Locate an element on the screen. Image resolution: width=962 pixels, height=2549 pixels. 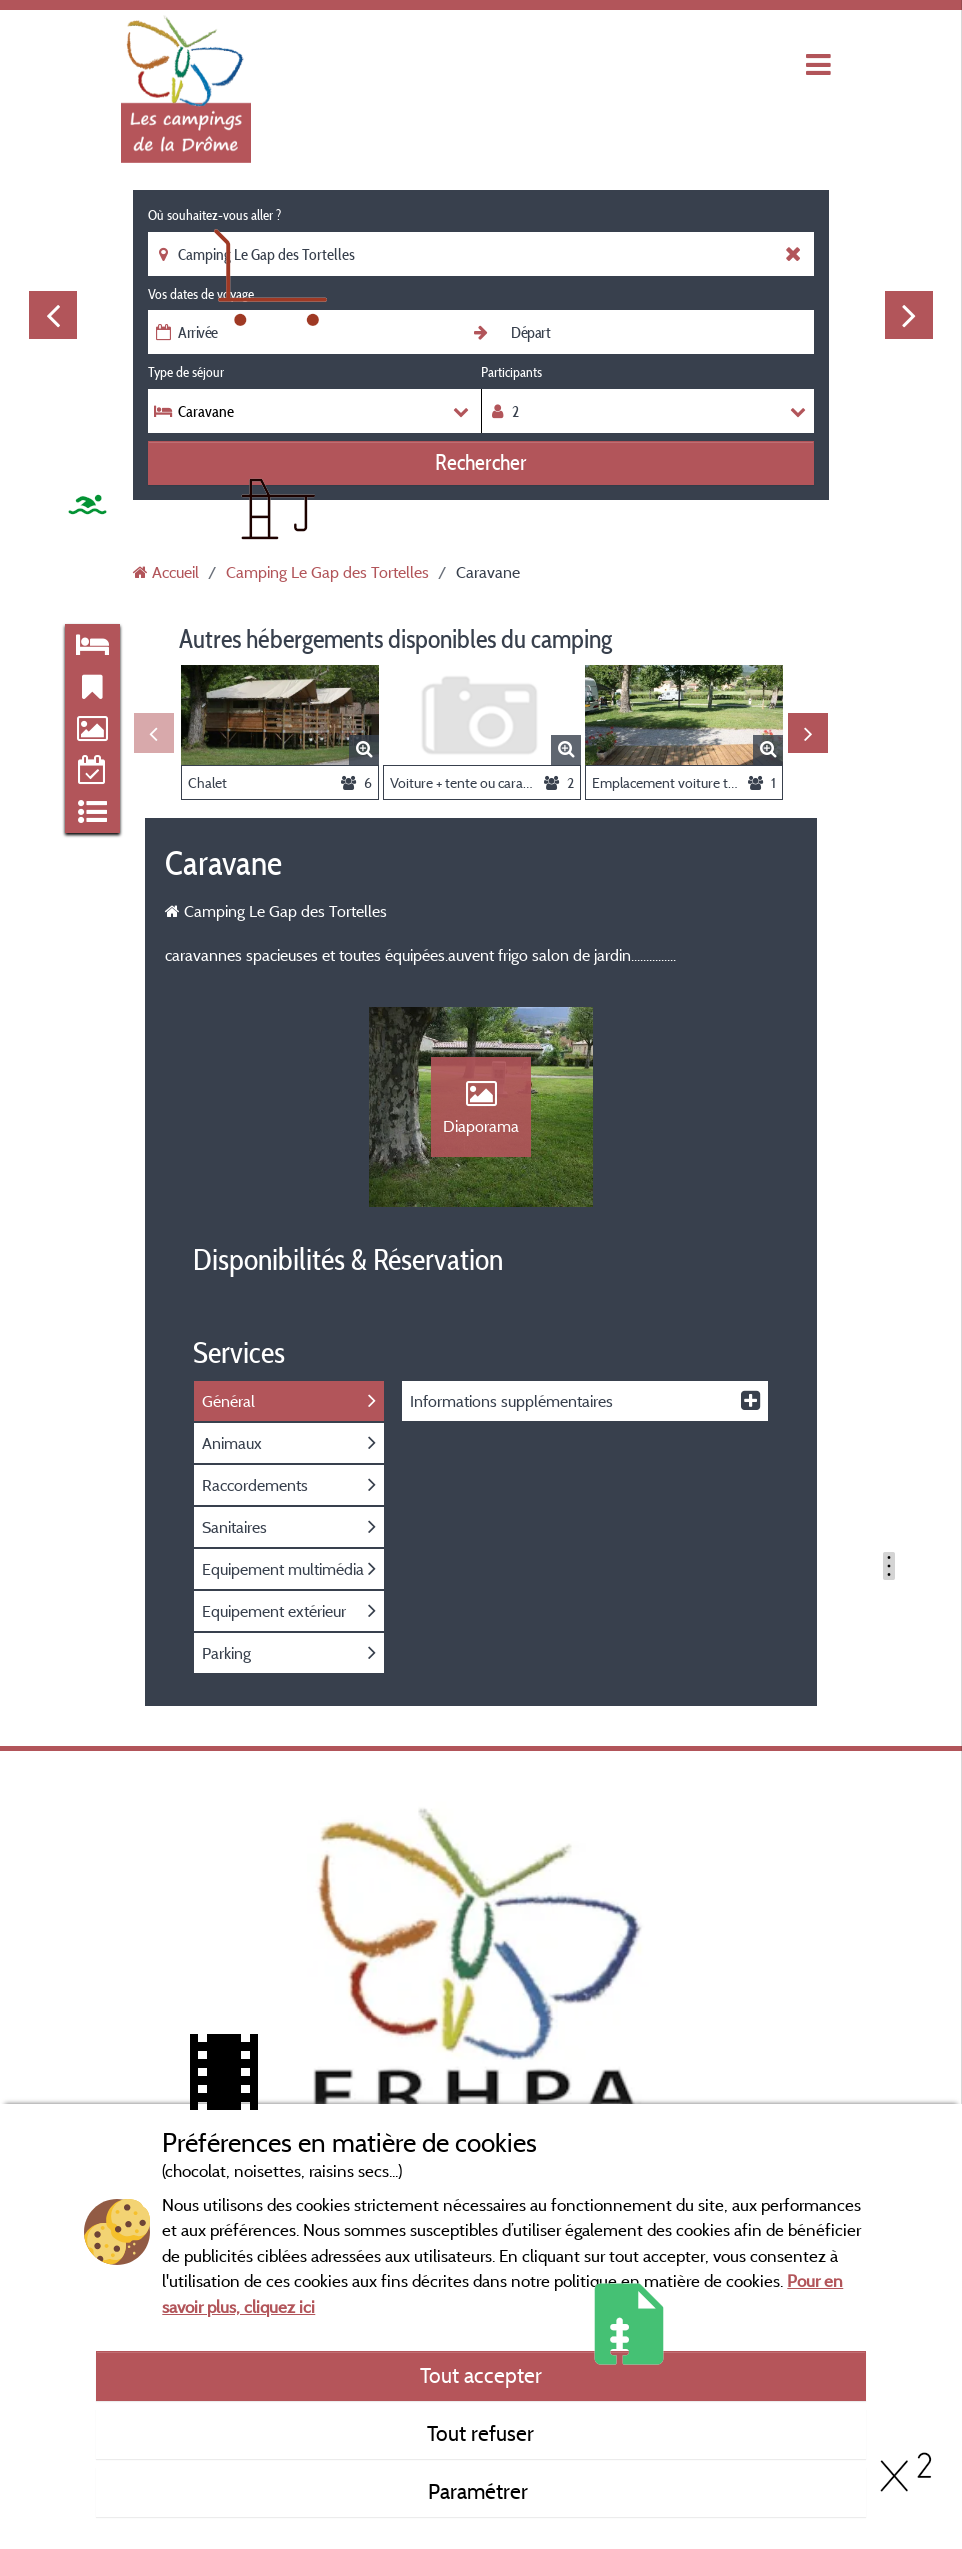
access swimming pool or aquatic facilities is located at coordinates (87, 504).